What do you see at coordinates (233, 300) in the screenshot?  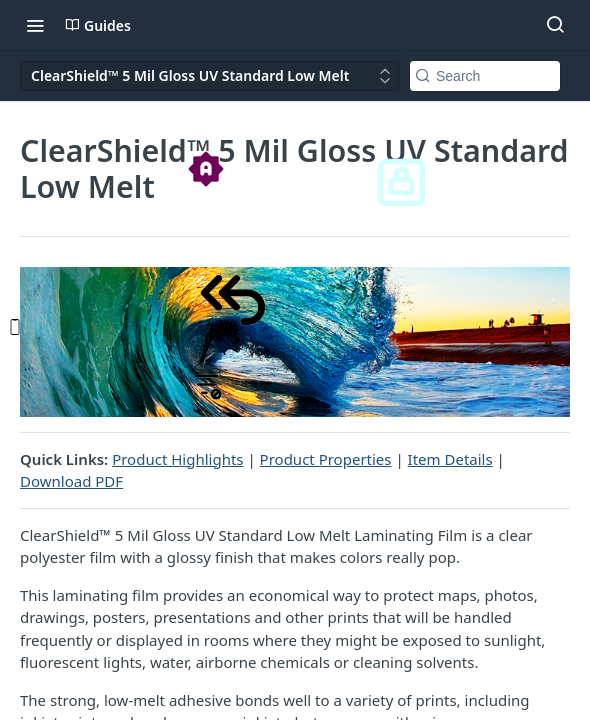 I see `undo multiple actions` at bounding box center [233, 300].